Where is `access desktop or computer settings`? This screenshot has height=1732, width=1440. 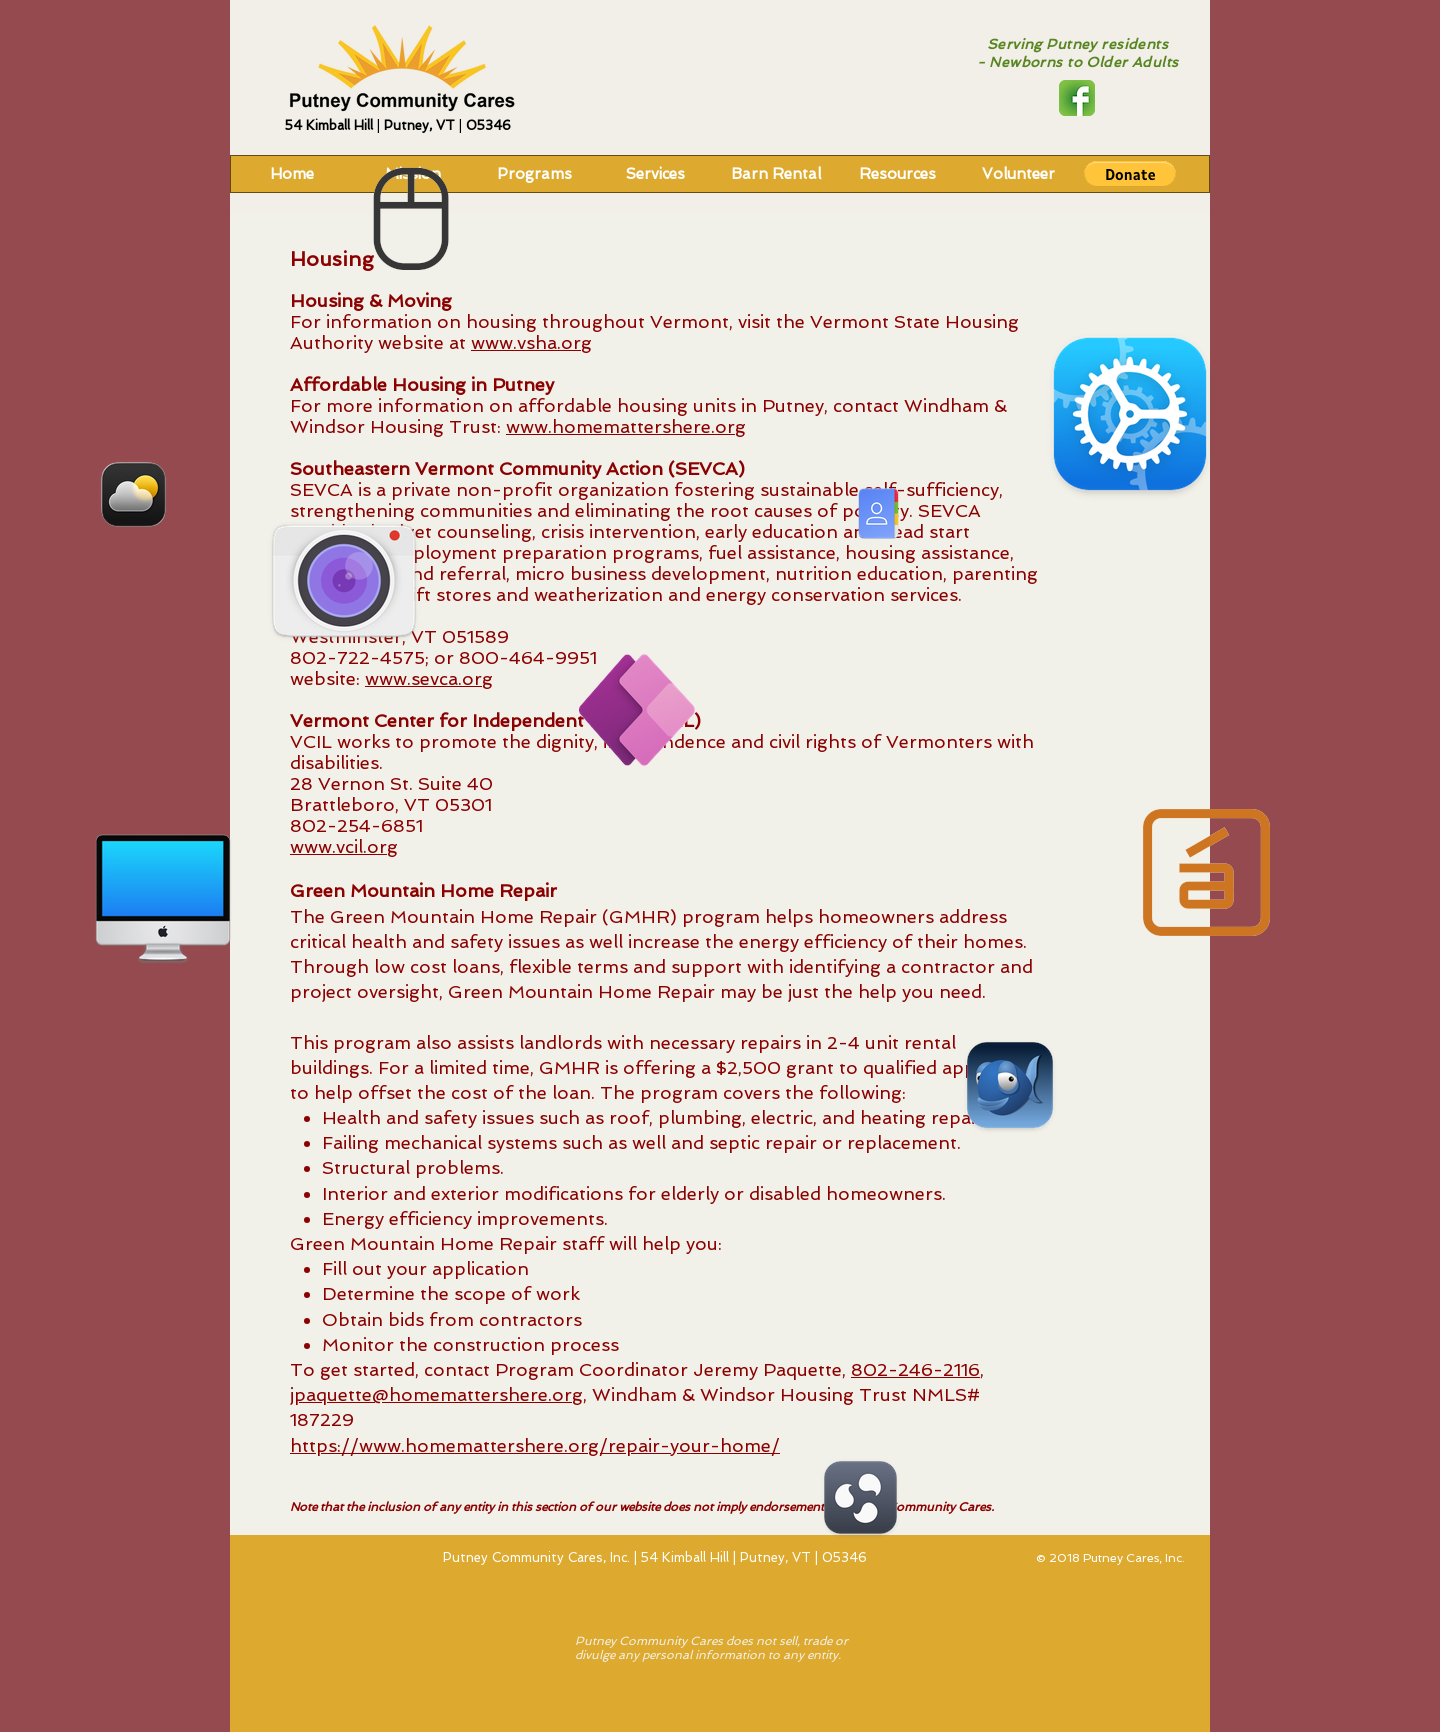
access desktop or computer settings is located at coordinates (163, 899).